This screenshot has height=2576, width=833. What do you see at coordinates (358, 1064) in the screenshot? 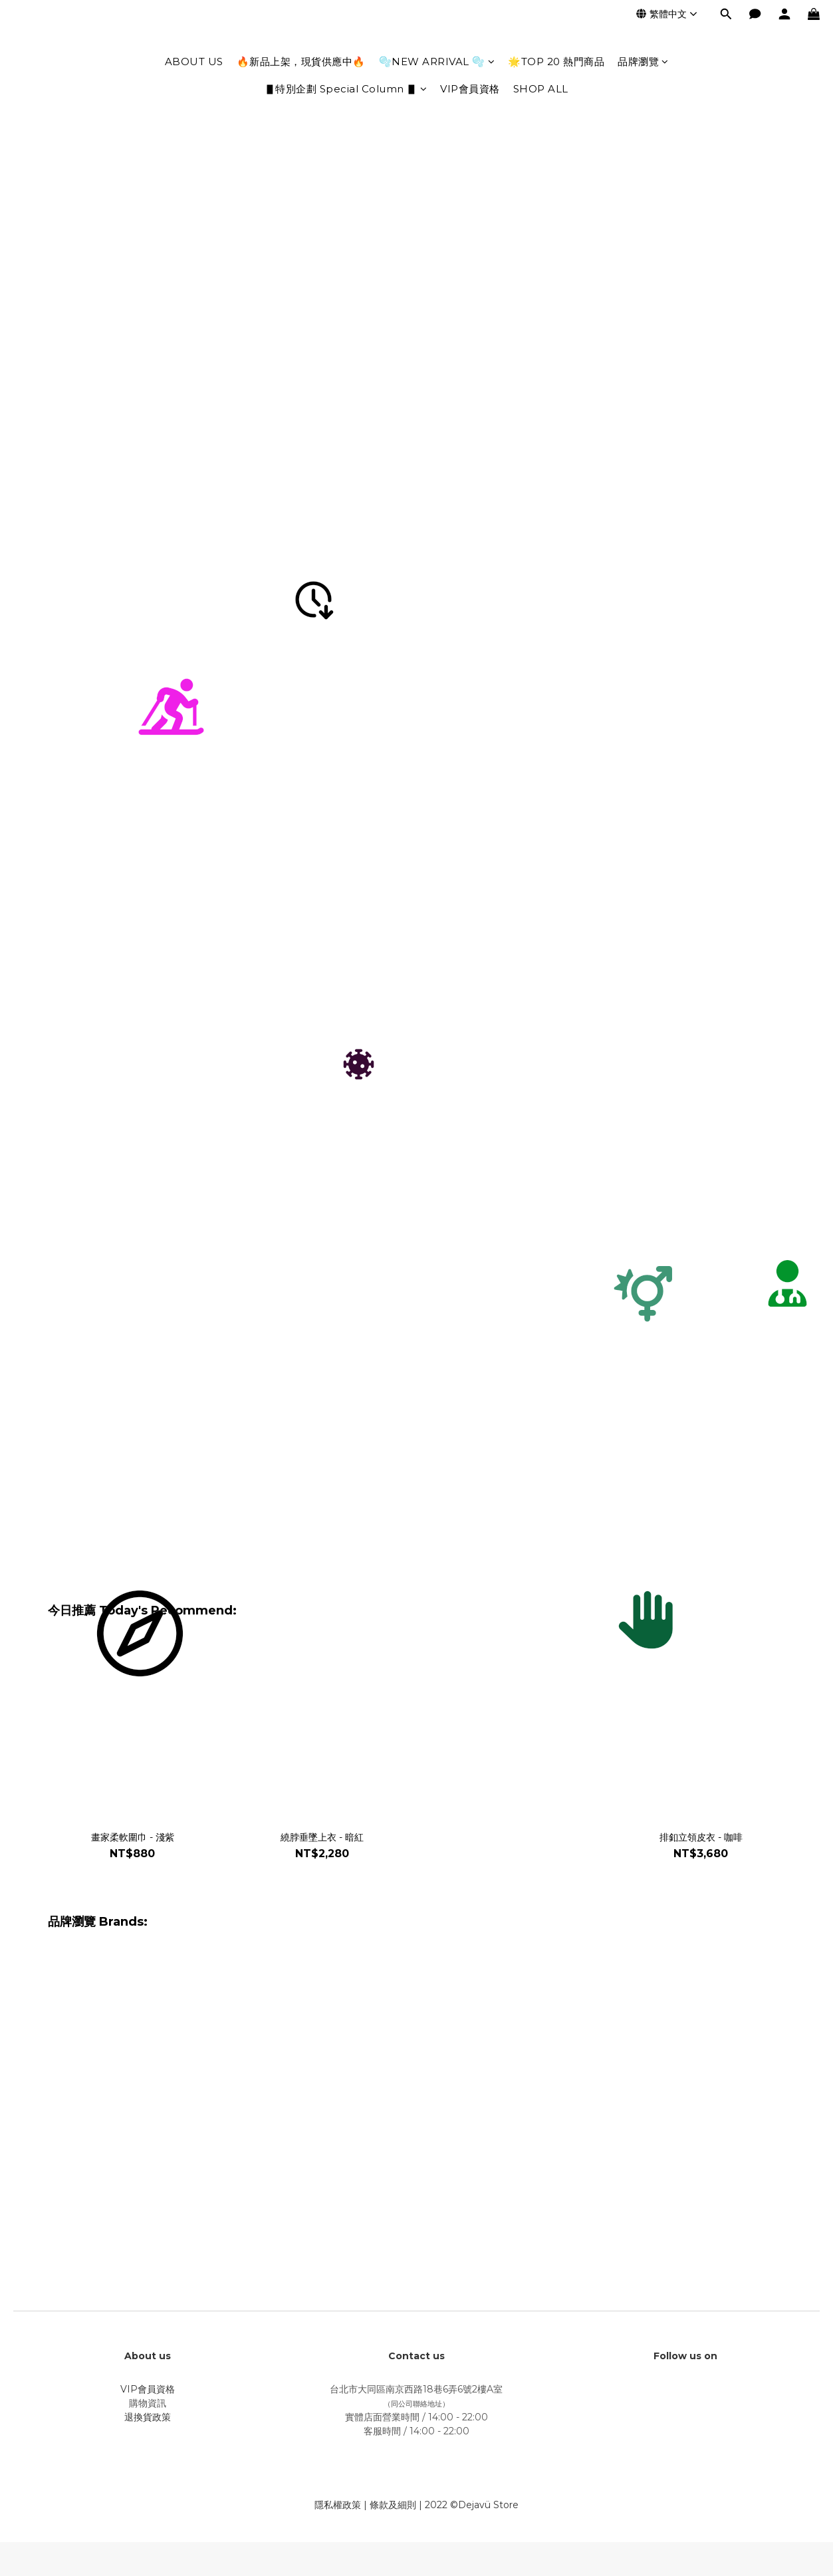
I see `indicates covid-19 related information or resources` at bounding box center [358, 1064].